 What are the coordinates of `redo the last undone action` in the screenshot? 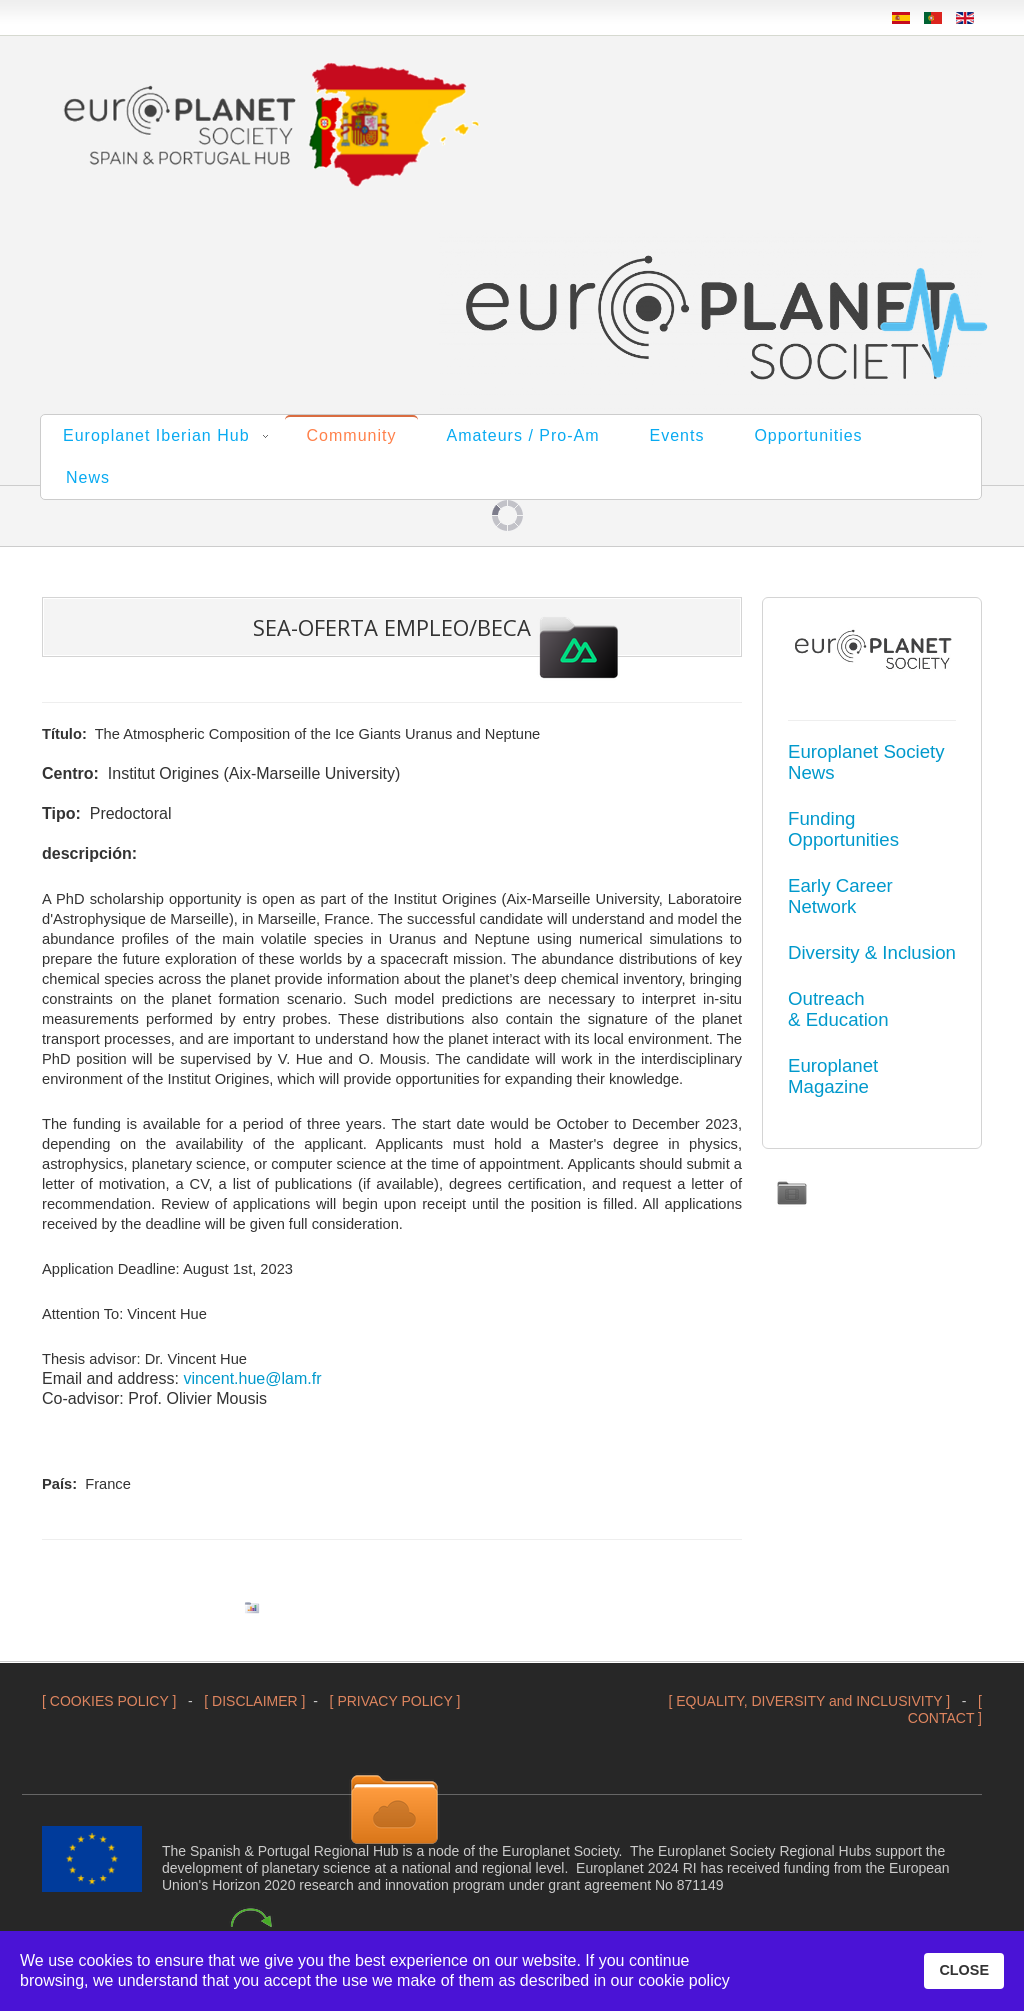 It's located at (251, 1917).